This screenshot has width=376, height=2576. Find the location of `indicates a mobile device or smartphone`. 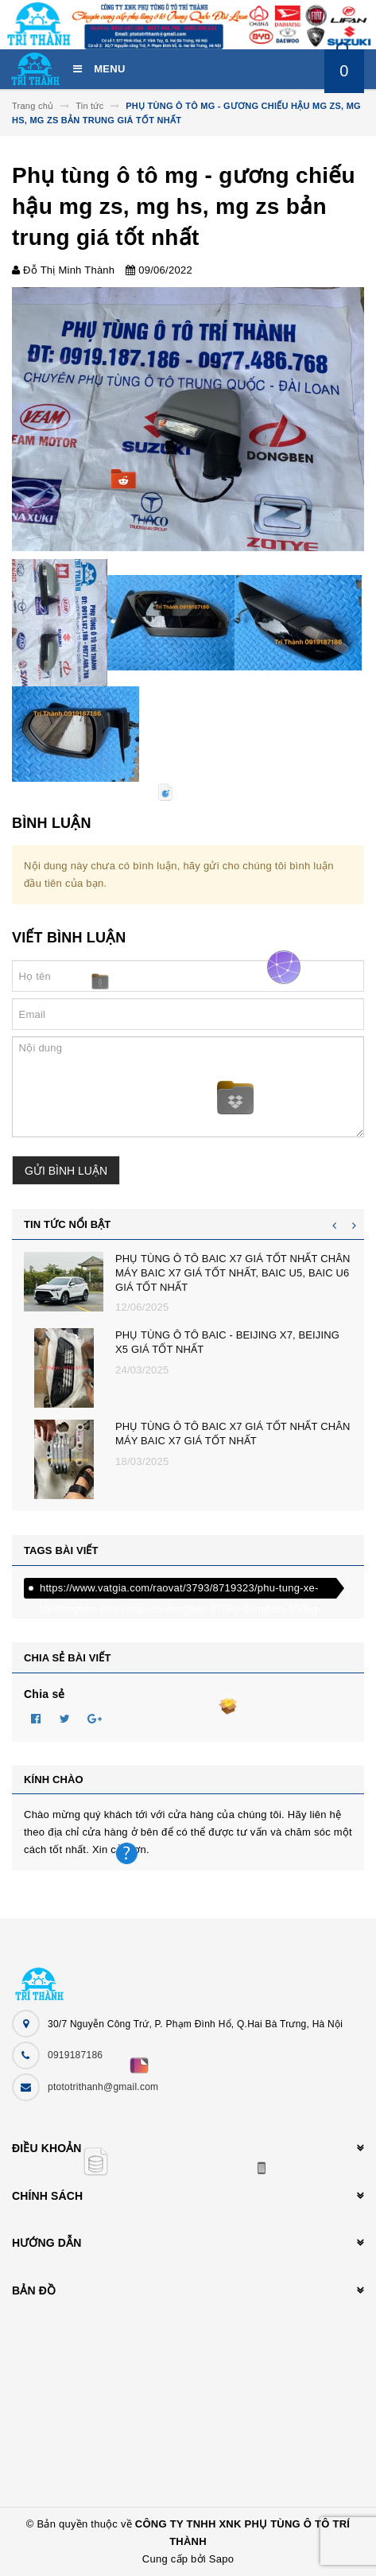

indicates a mobile device or smartphone is located at coordinates (262, 2168).